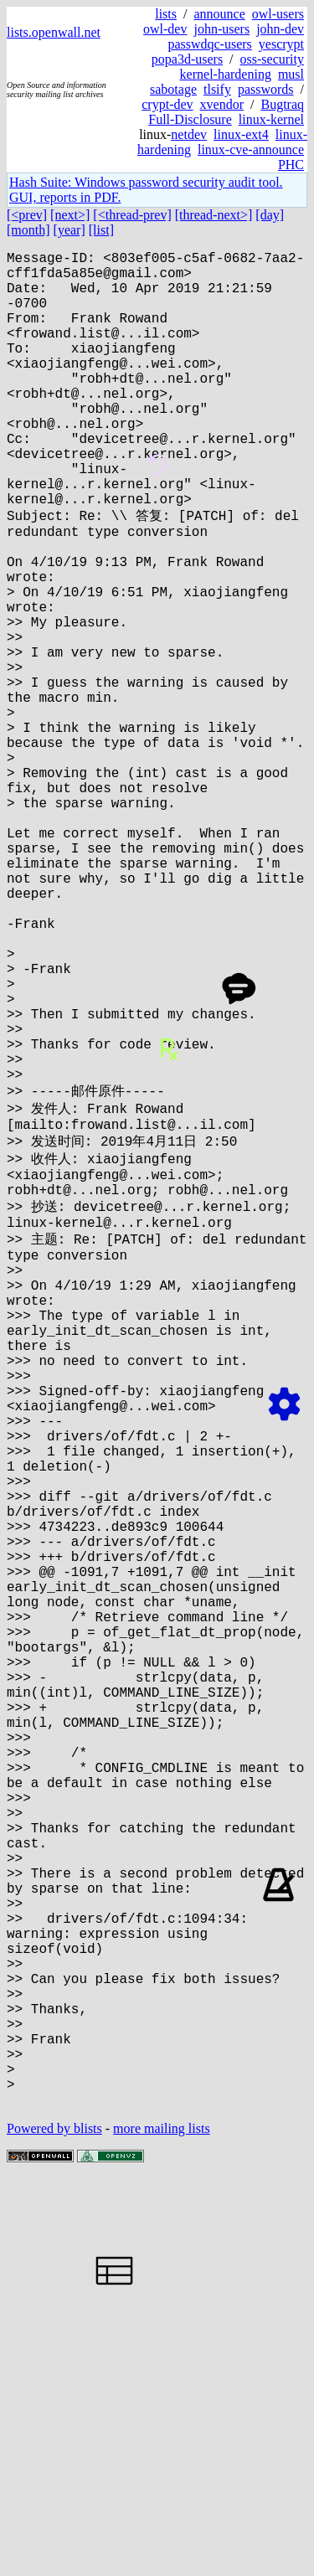 The width and height of the screenshot is (314, 2576). I want to click on open chat or messaging, so click(238, 988).